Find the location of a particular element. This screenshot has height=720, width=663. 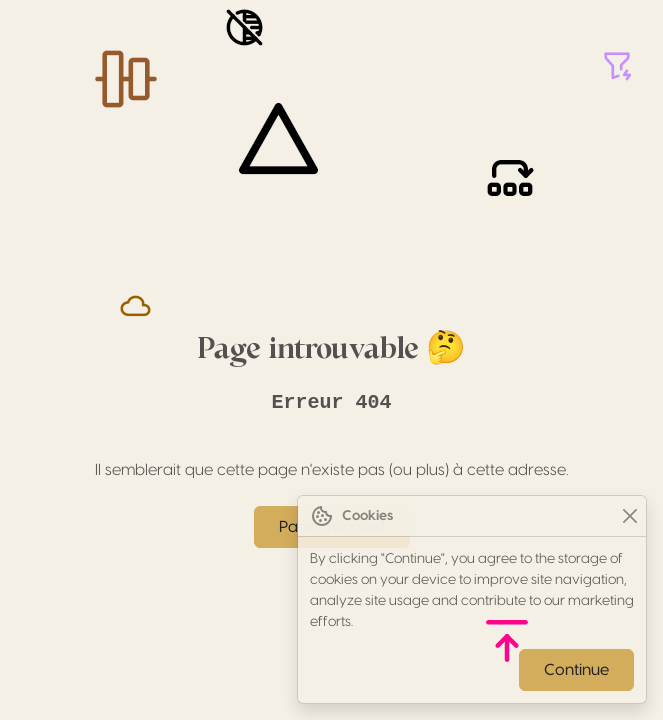

visit zeit/vercel website or documentation is located at coordinates (278, 138).